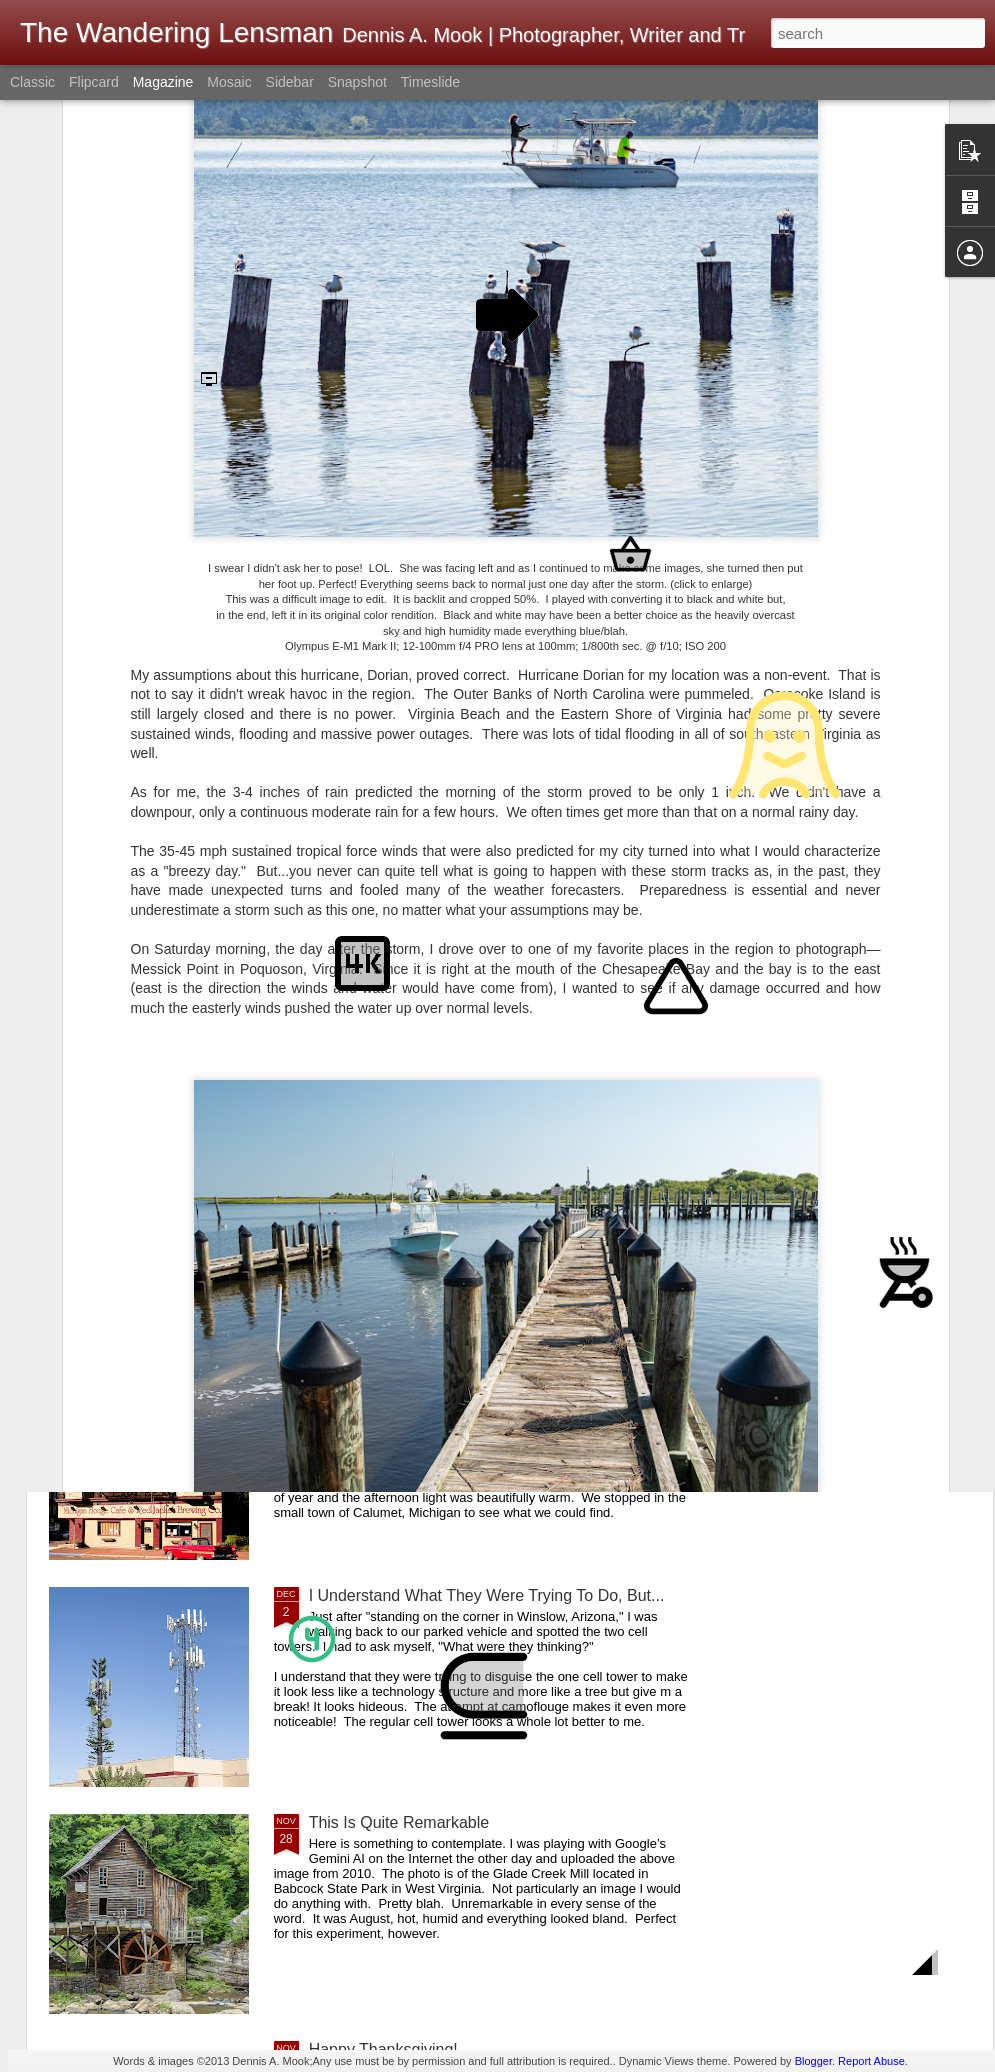 This screenshot has height=2072, width=995. I want to click on access outdoor cooking or grilling recipes, so click(904, 1272).